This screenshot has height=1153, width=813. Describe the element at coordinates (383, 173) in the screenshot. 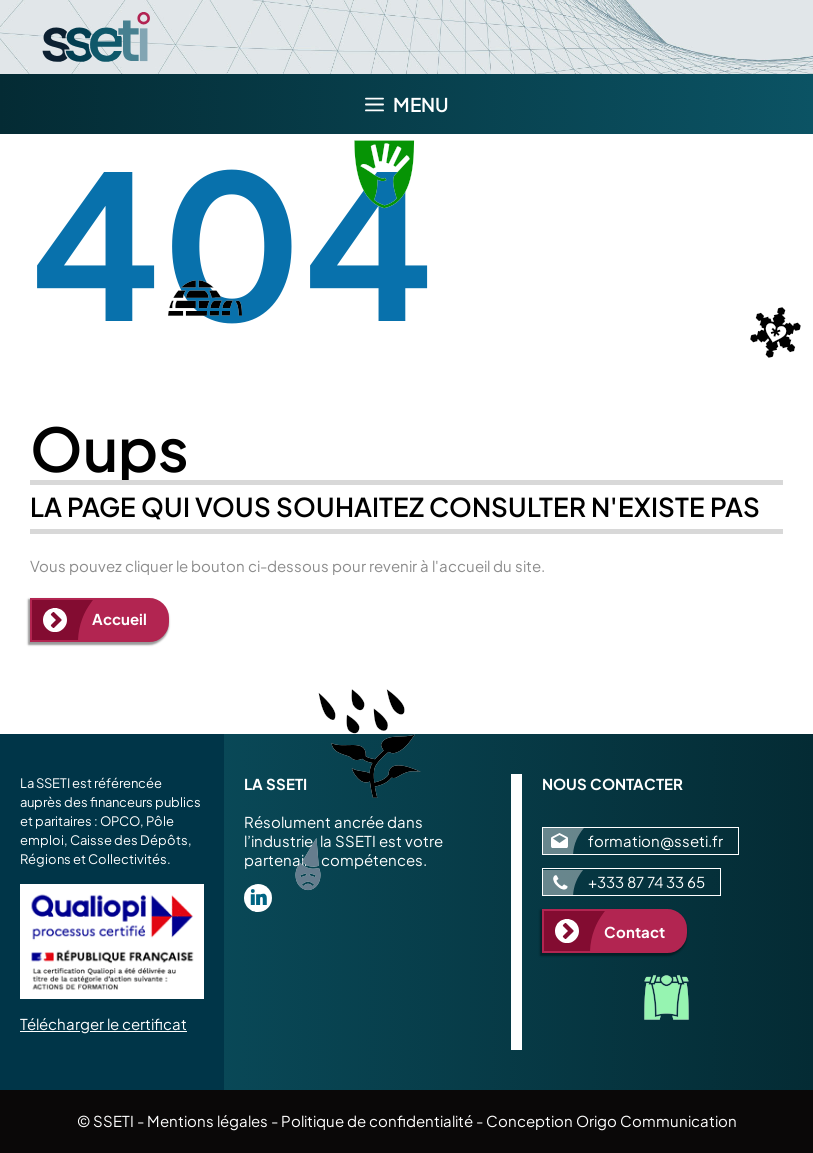

I see `indicates a blocked or restricted action` at that location.